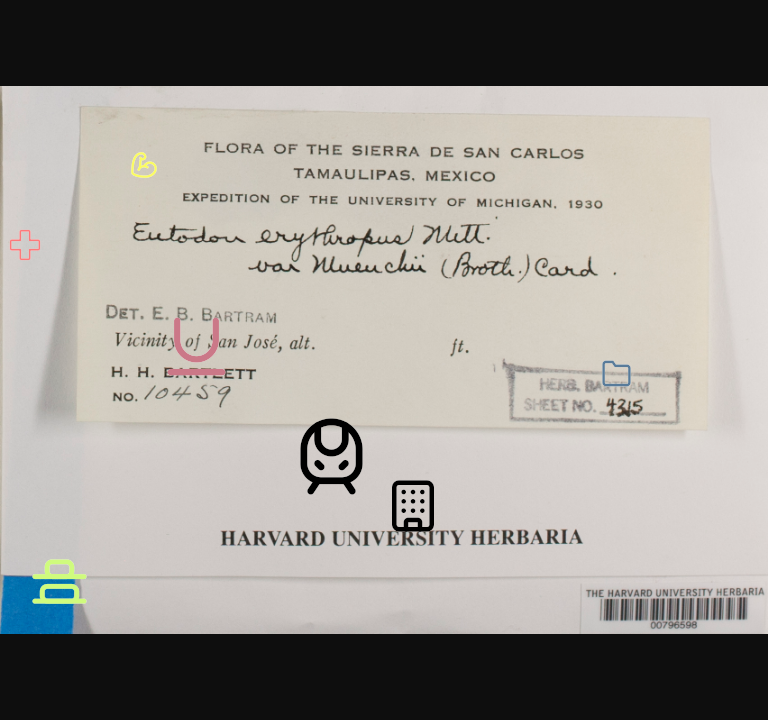 The image size is (768, 720). Describe the element at coordinates (413, 506) in the screenshot. I see `view office or business location` at that location.